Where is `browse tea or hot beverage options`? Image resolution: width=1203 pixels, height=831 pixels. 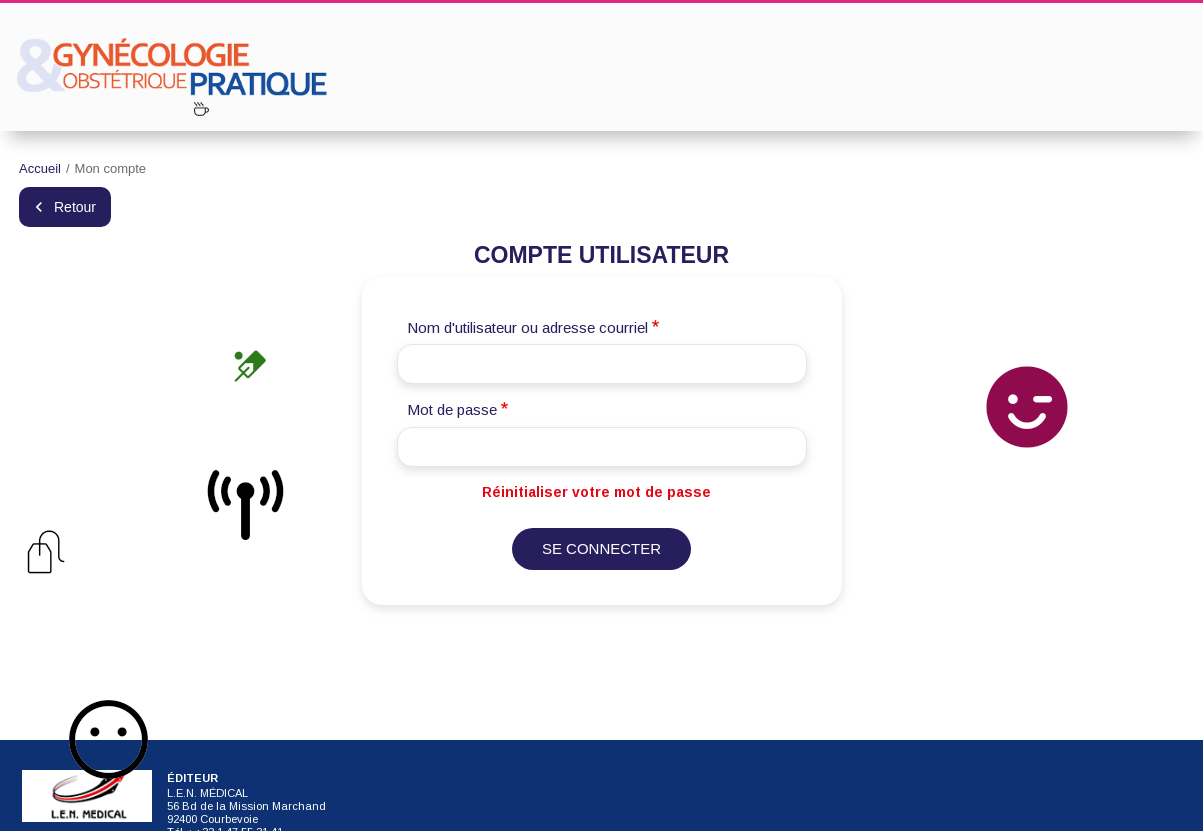
browse tea or hot beverage options is located at coordinates (44, 553).